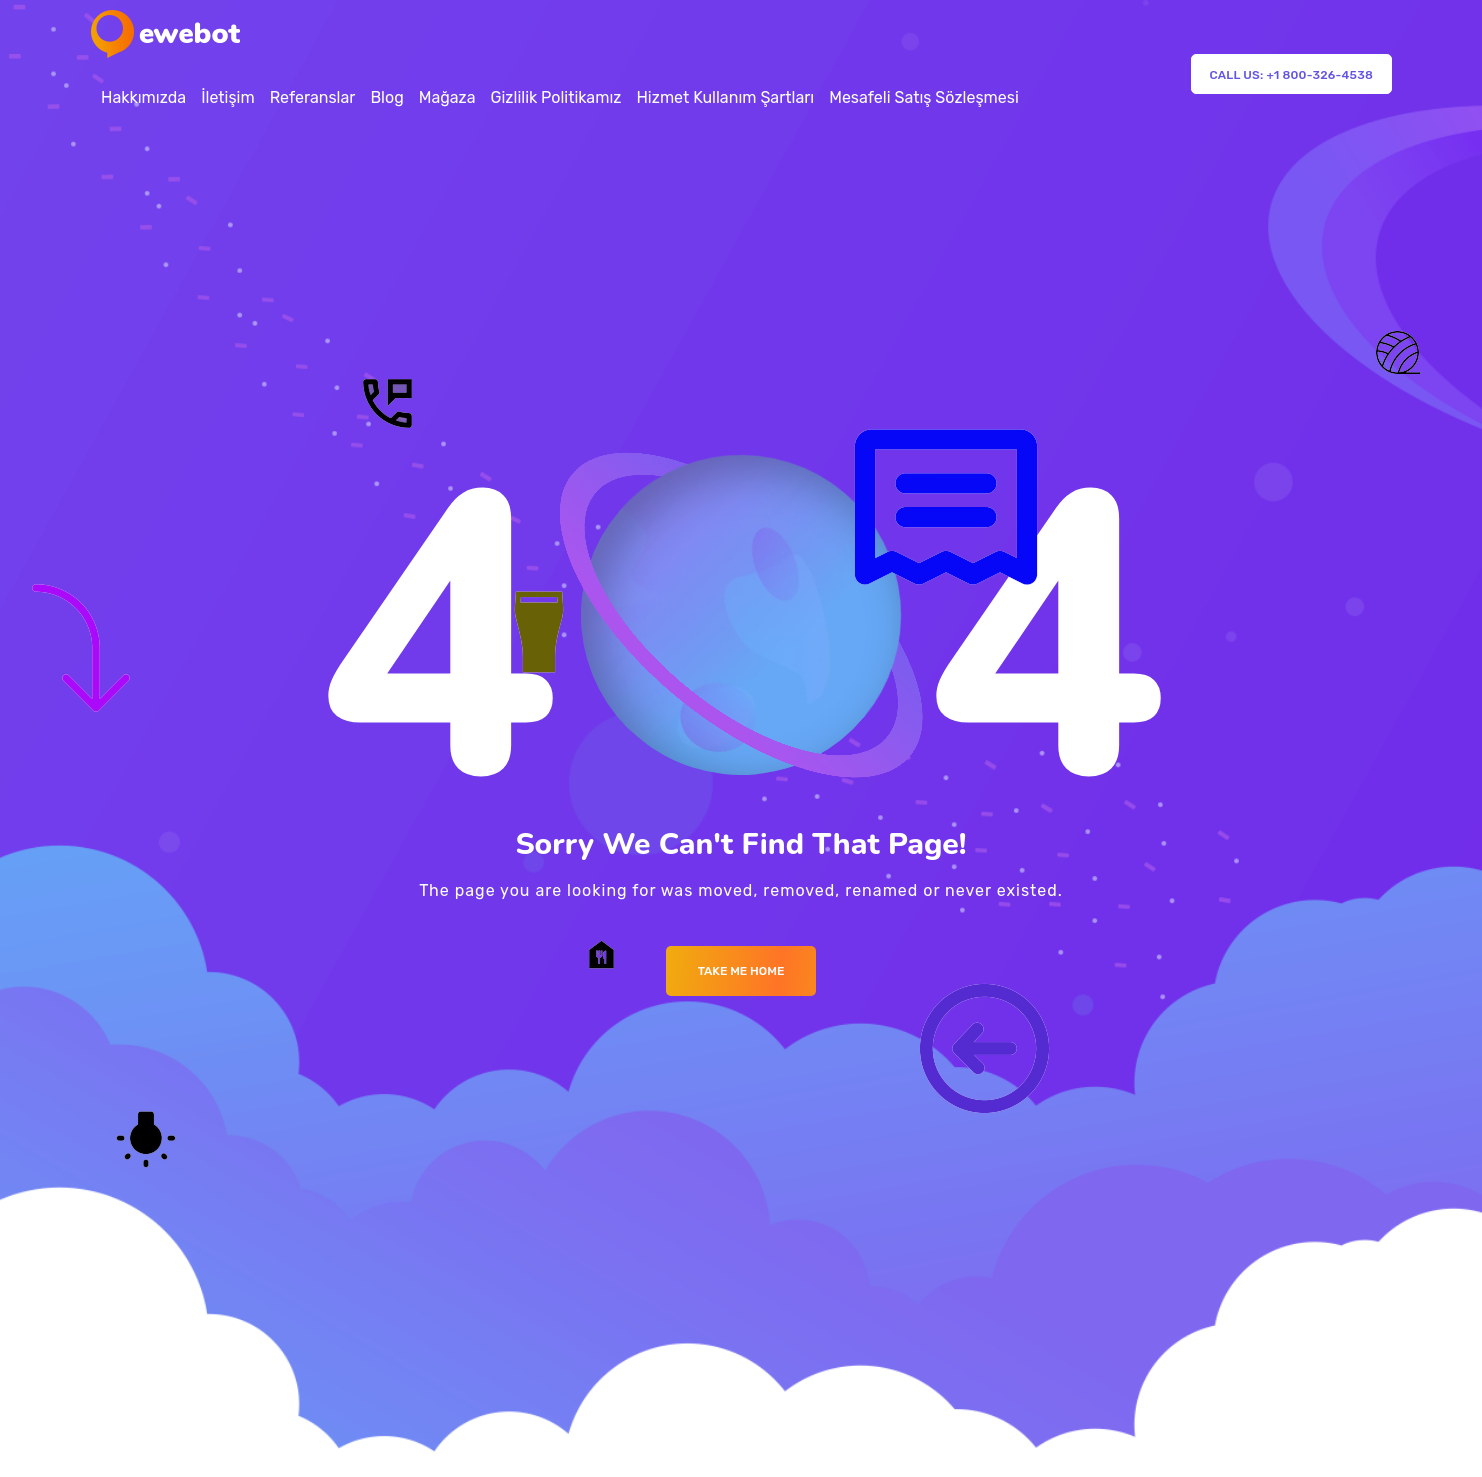  I want to click on view purchase receipt or transaction history, so click(946, 507).